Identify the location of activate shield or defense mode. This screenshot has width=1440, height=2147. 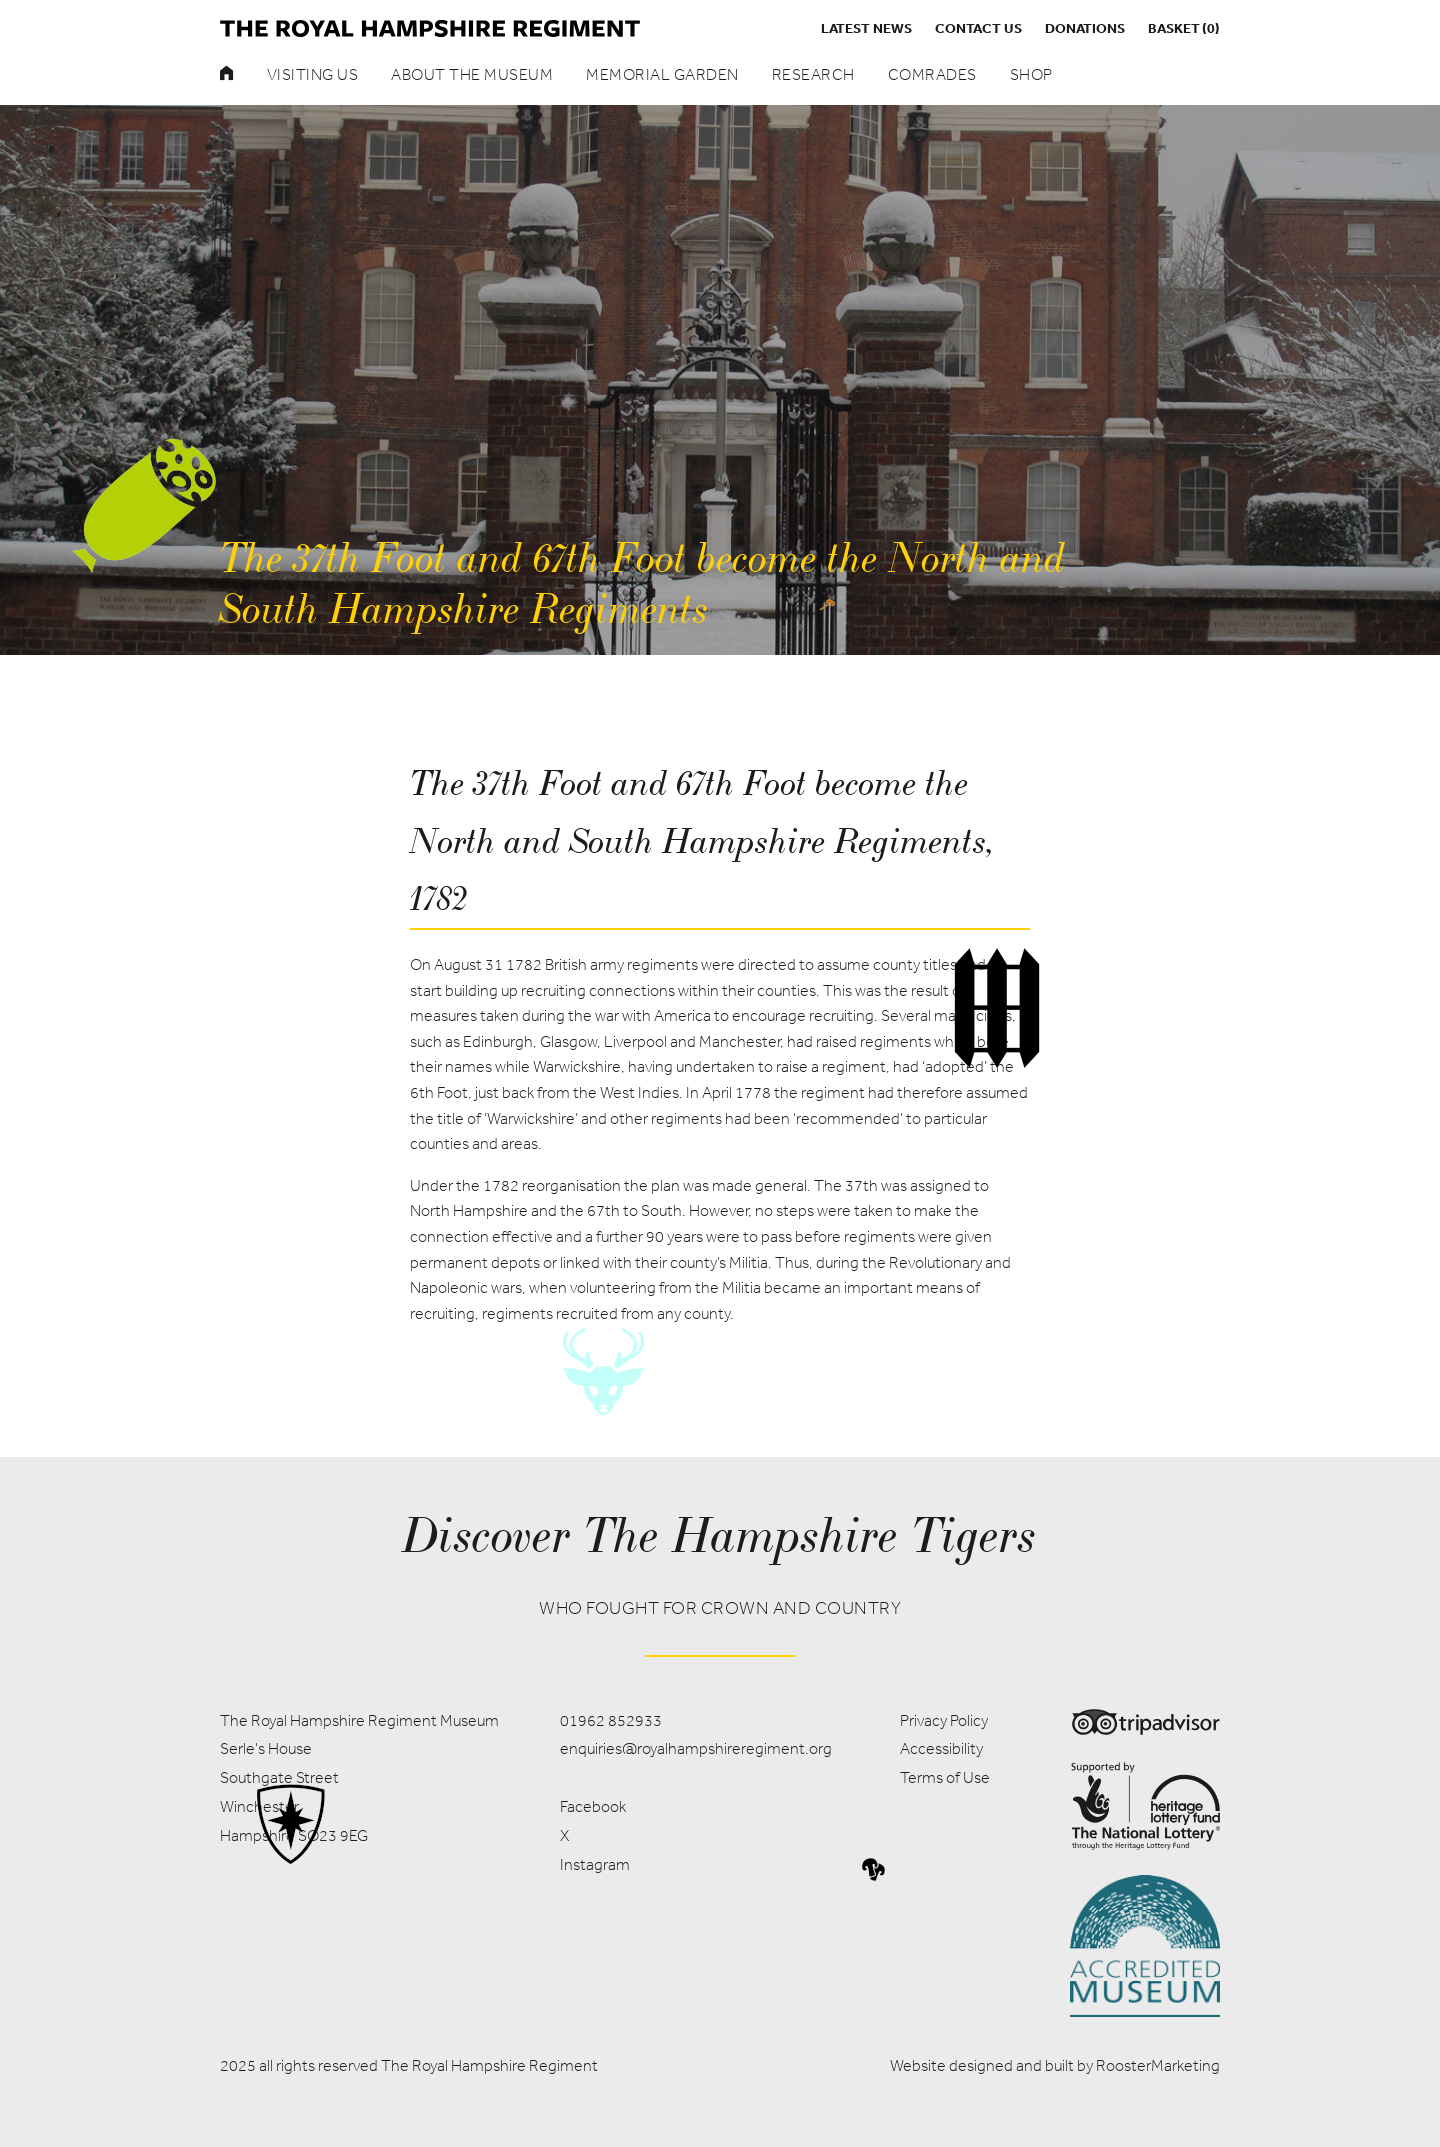
(290, 1824).